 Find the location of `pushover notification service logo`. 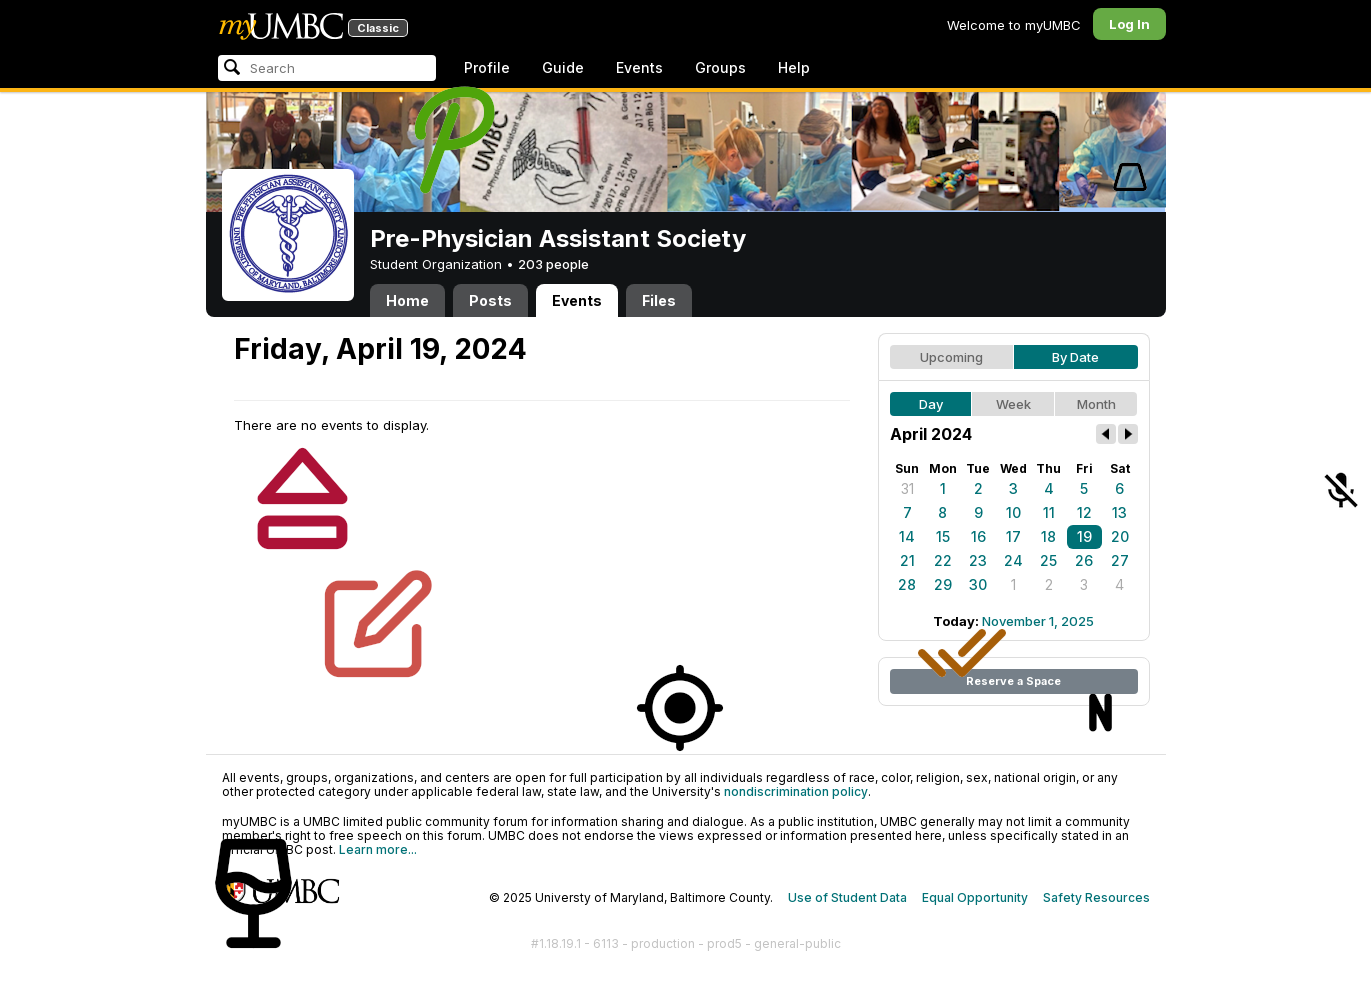

pushover notification service logo is located at coordinates (452, 140).